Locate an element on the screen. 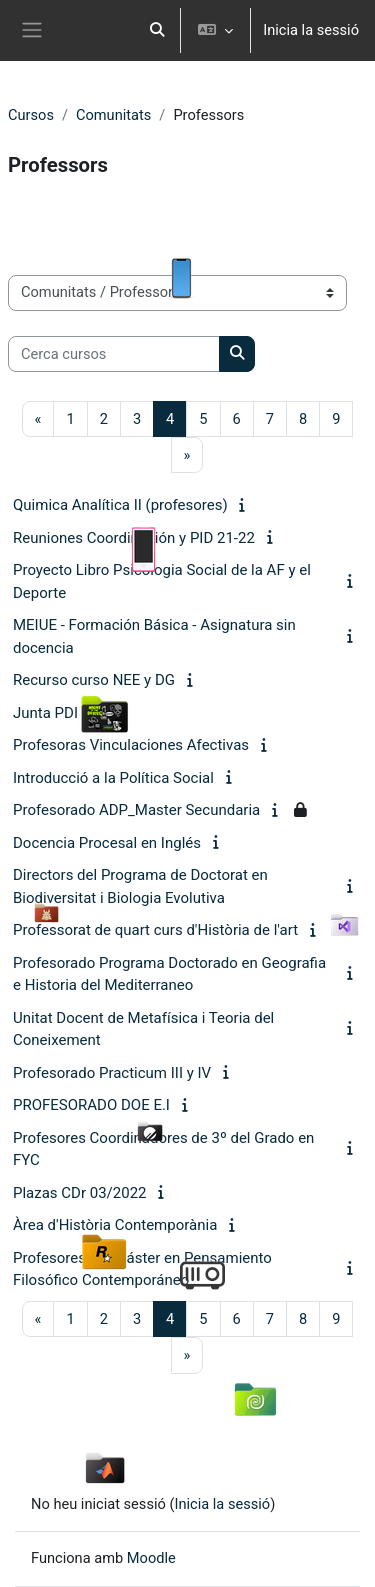 Image resolution: width=375 pixels, height=1587 pixels. iPod nano device in pink is located at coordinates (143, 549).